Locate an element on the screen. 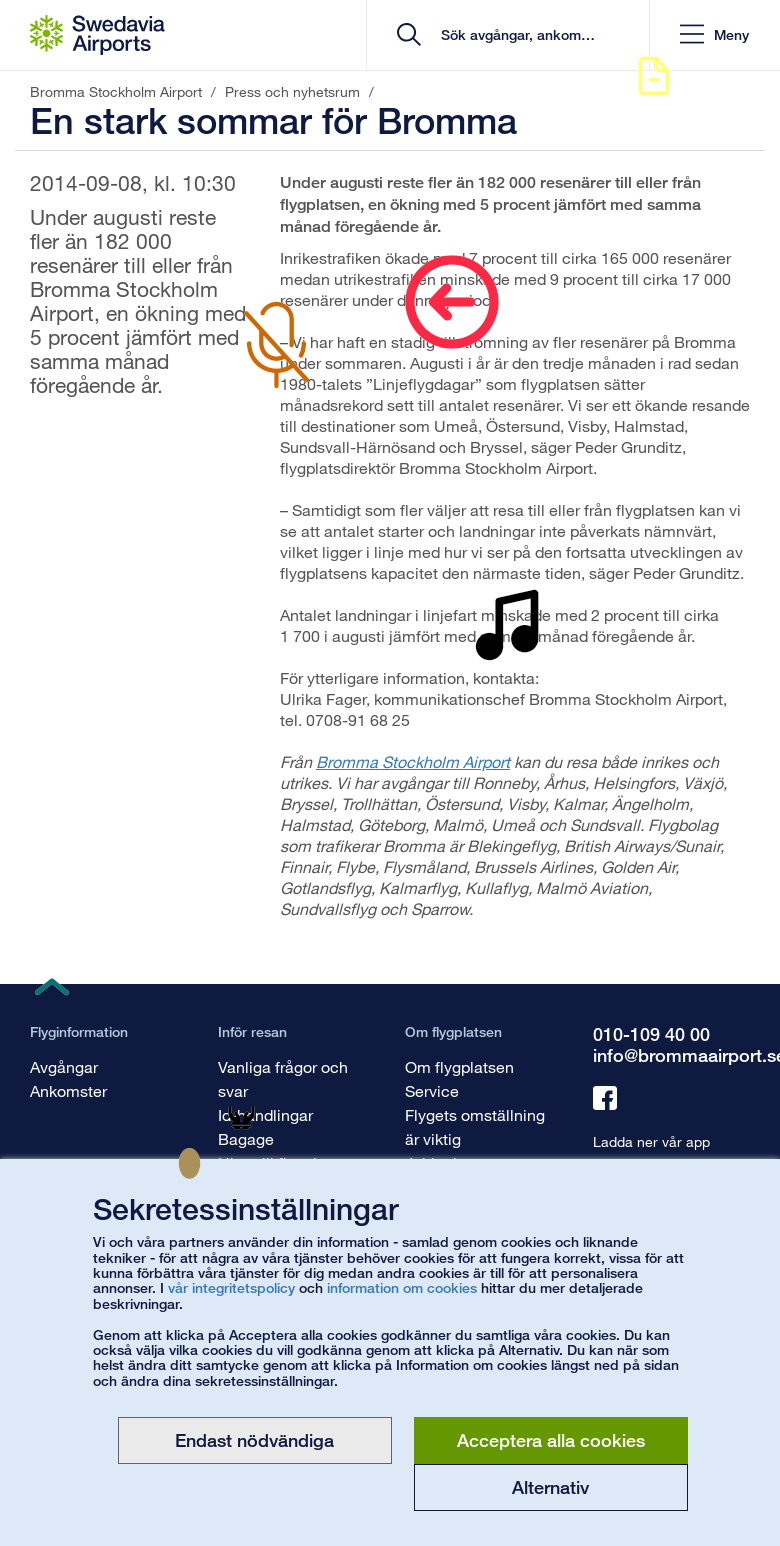 Image resolution: width=780 pixels, height=1546 pixels. collapse an expanded section or menu is located at coordinates (52, 988).